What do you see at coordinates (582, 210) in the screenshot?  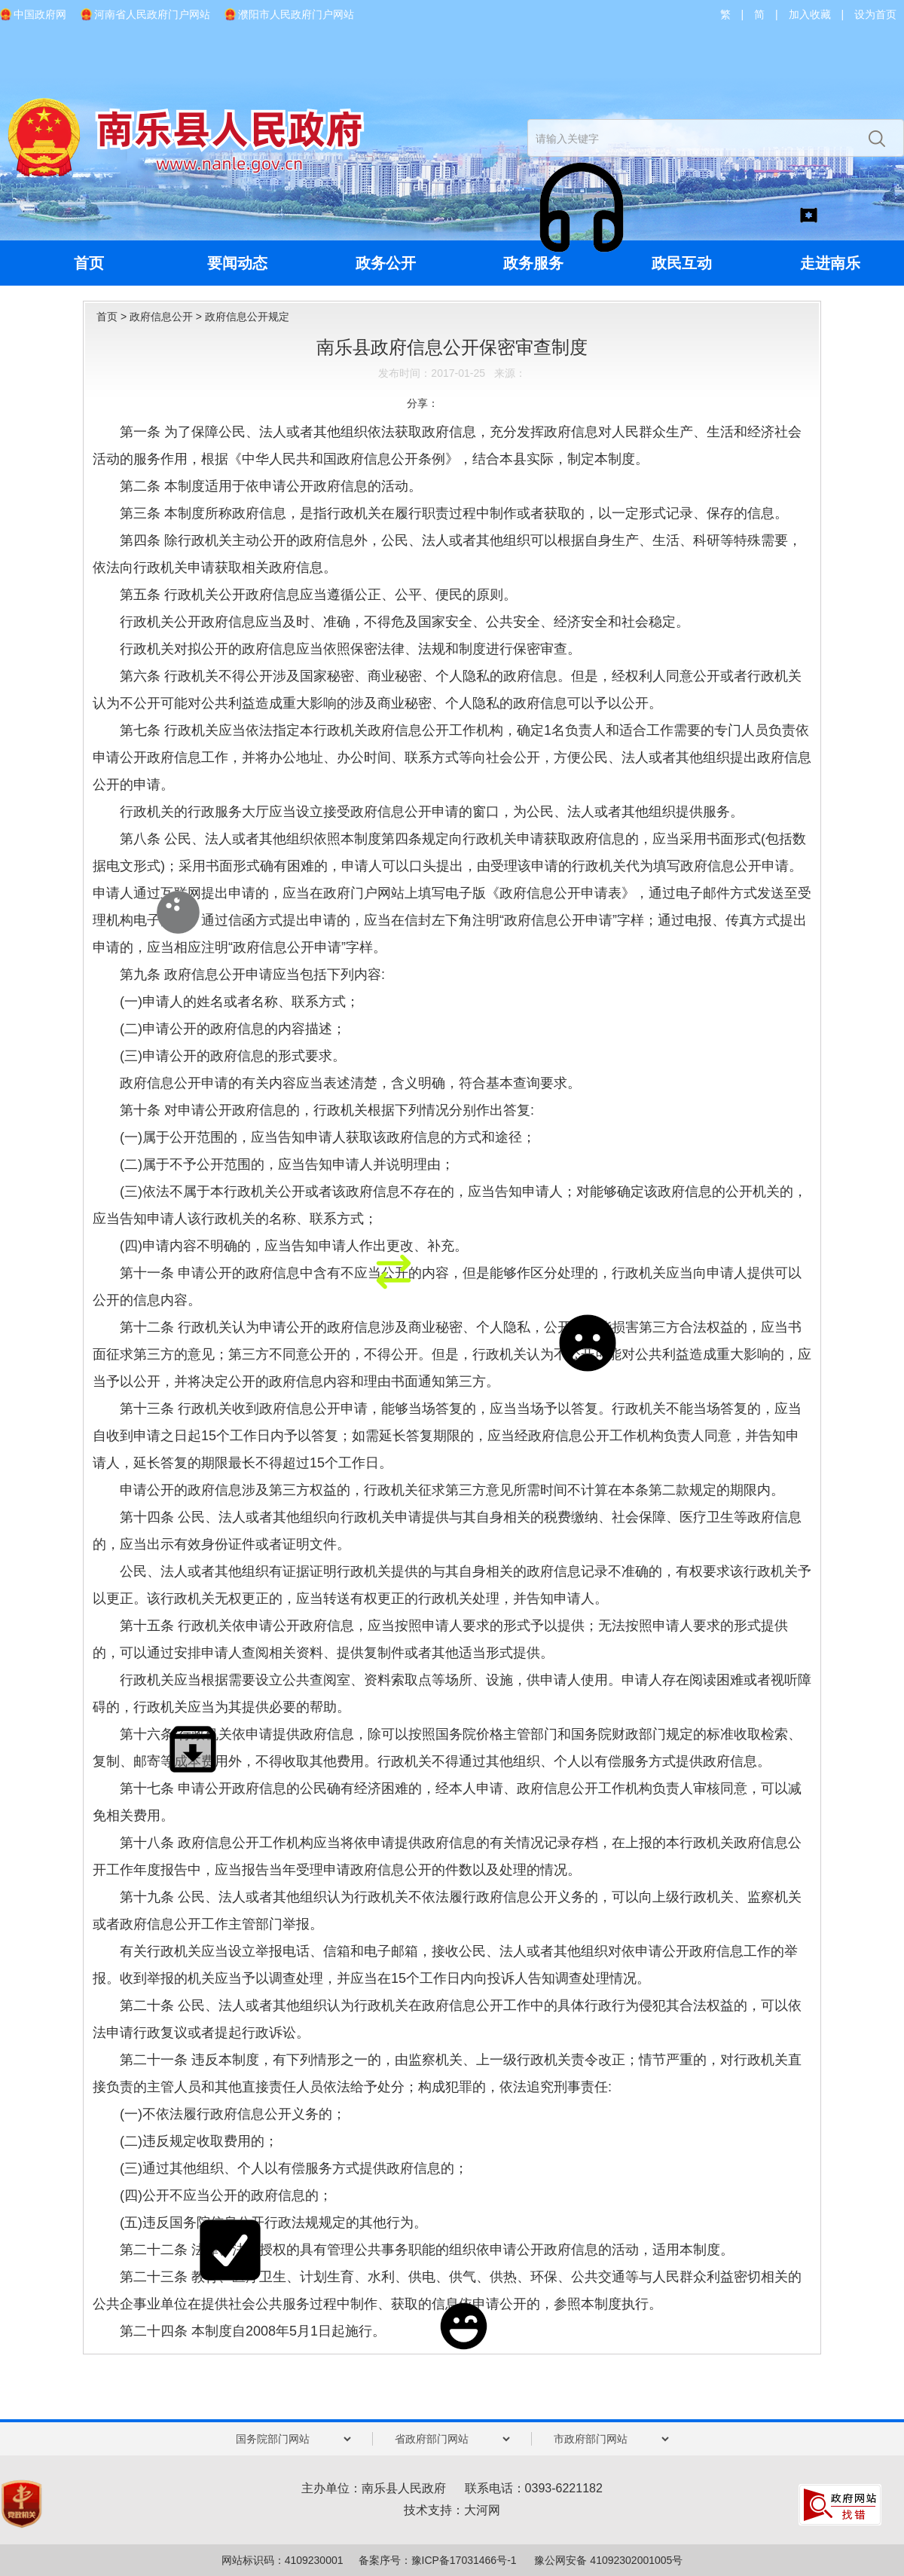 I see `access audio or music playback` at bounding box center [582, 210].